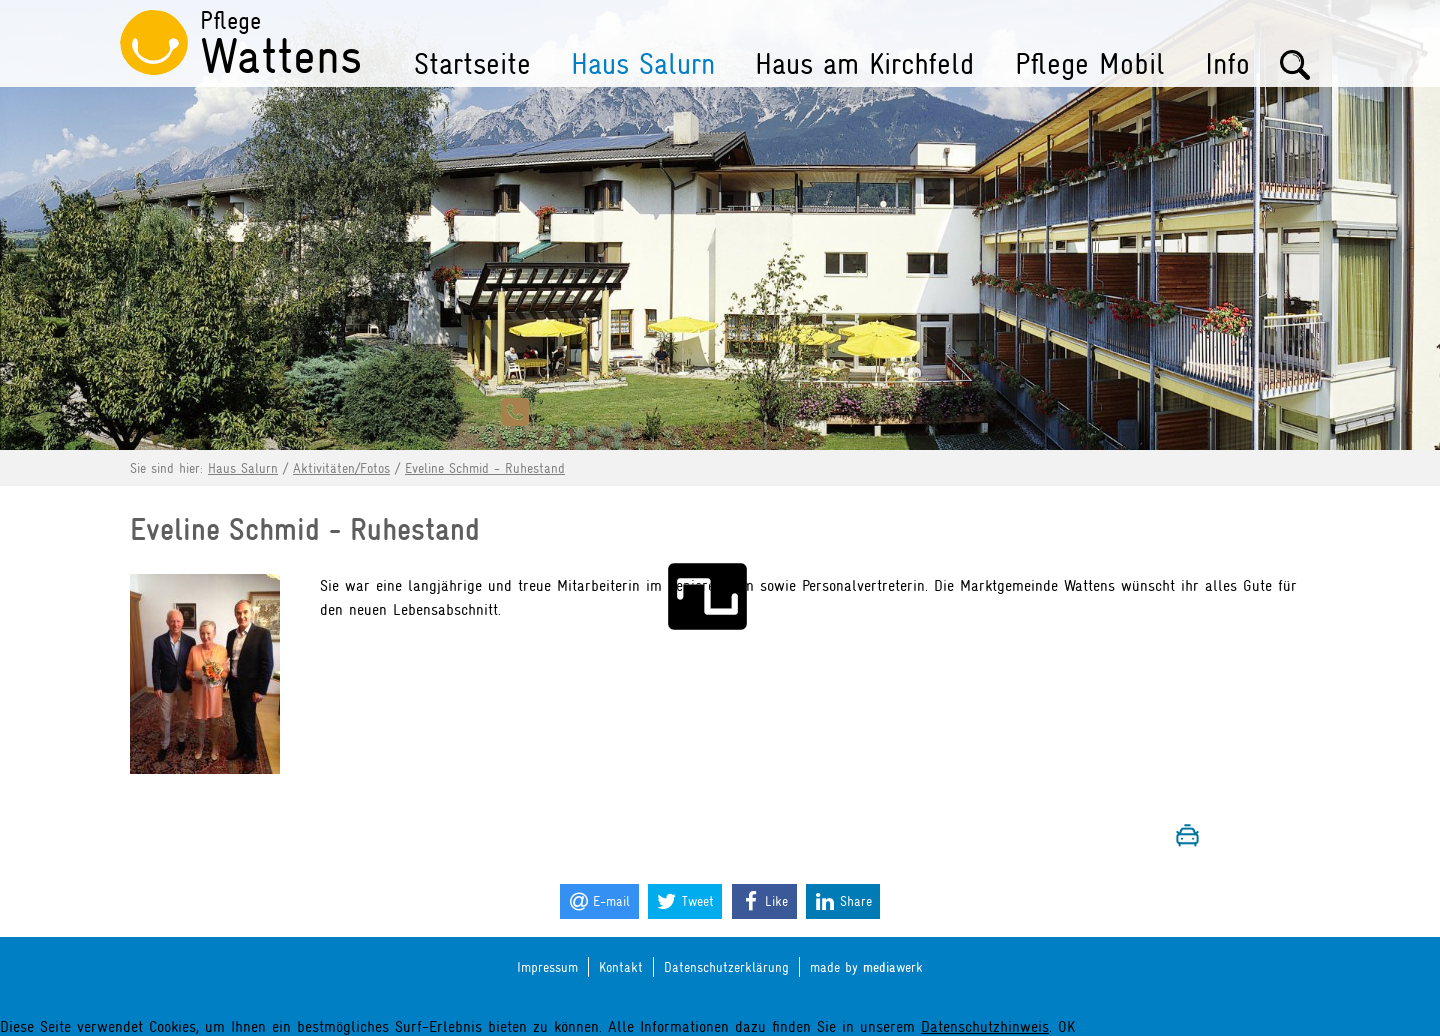 This screenshot has width=1440, height=1036. What do you see at coordinates (515, 412) in the screenshot?
I see `tap to make a phone call` at bounding box center [515, 412].